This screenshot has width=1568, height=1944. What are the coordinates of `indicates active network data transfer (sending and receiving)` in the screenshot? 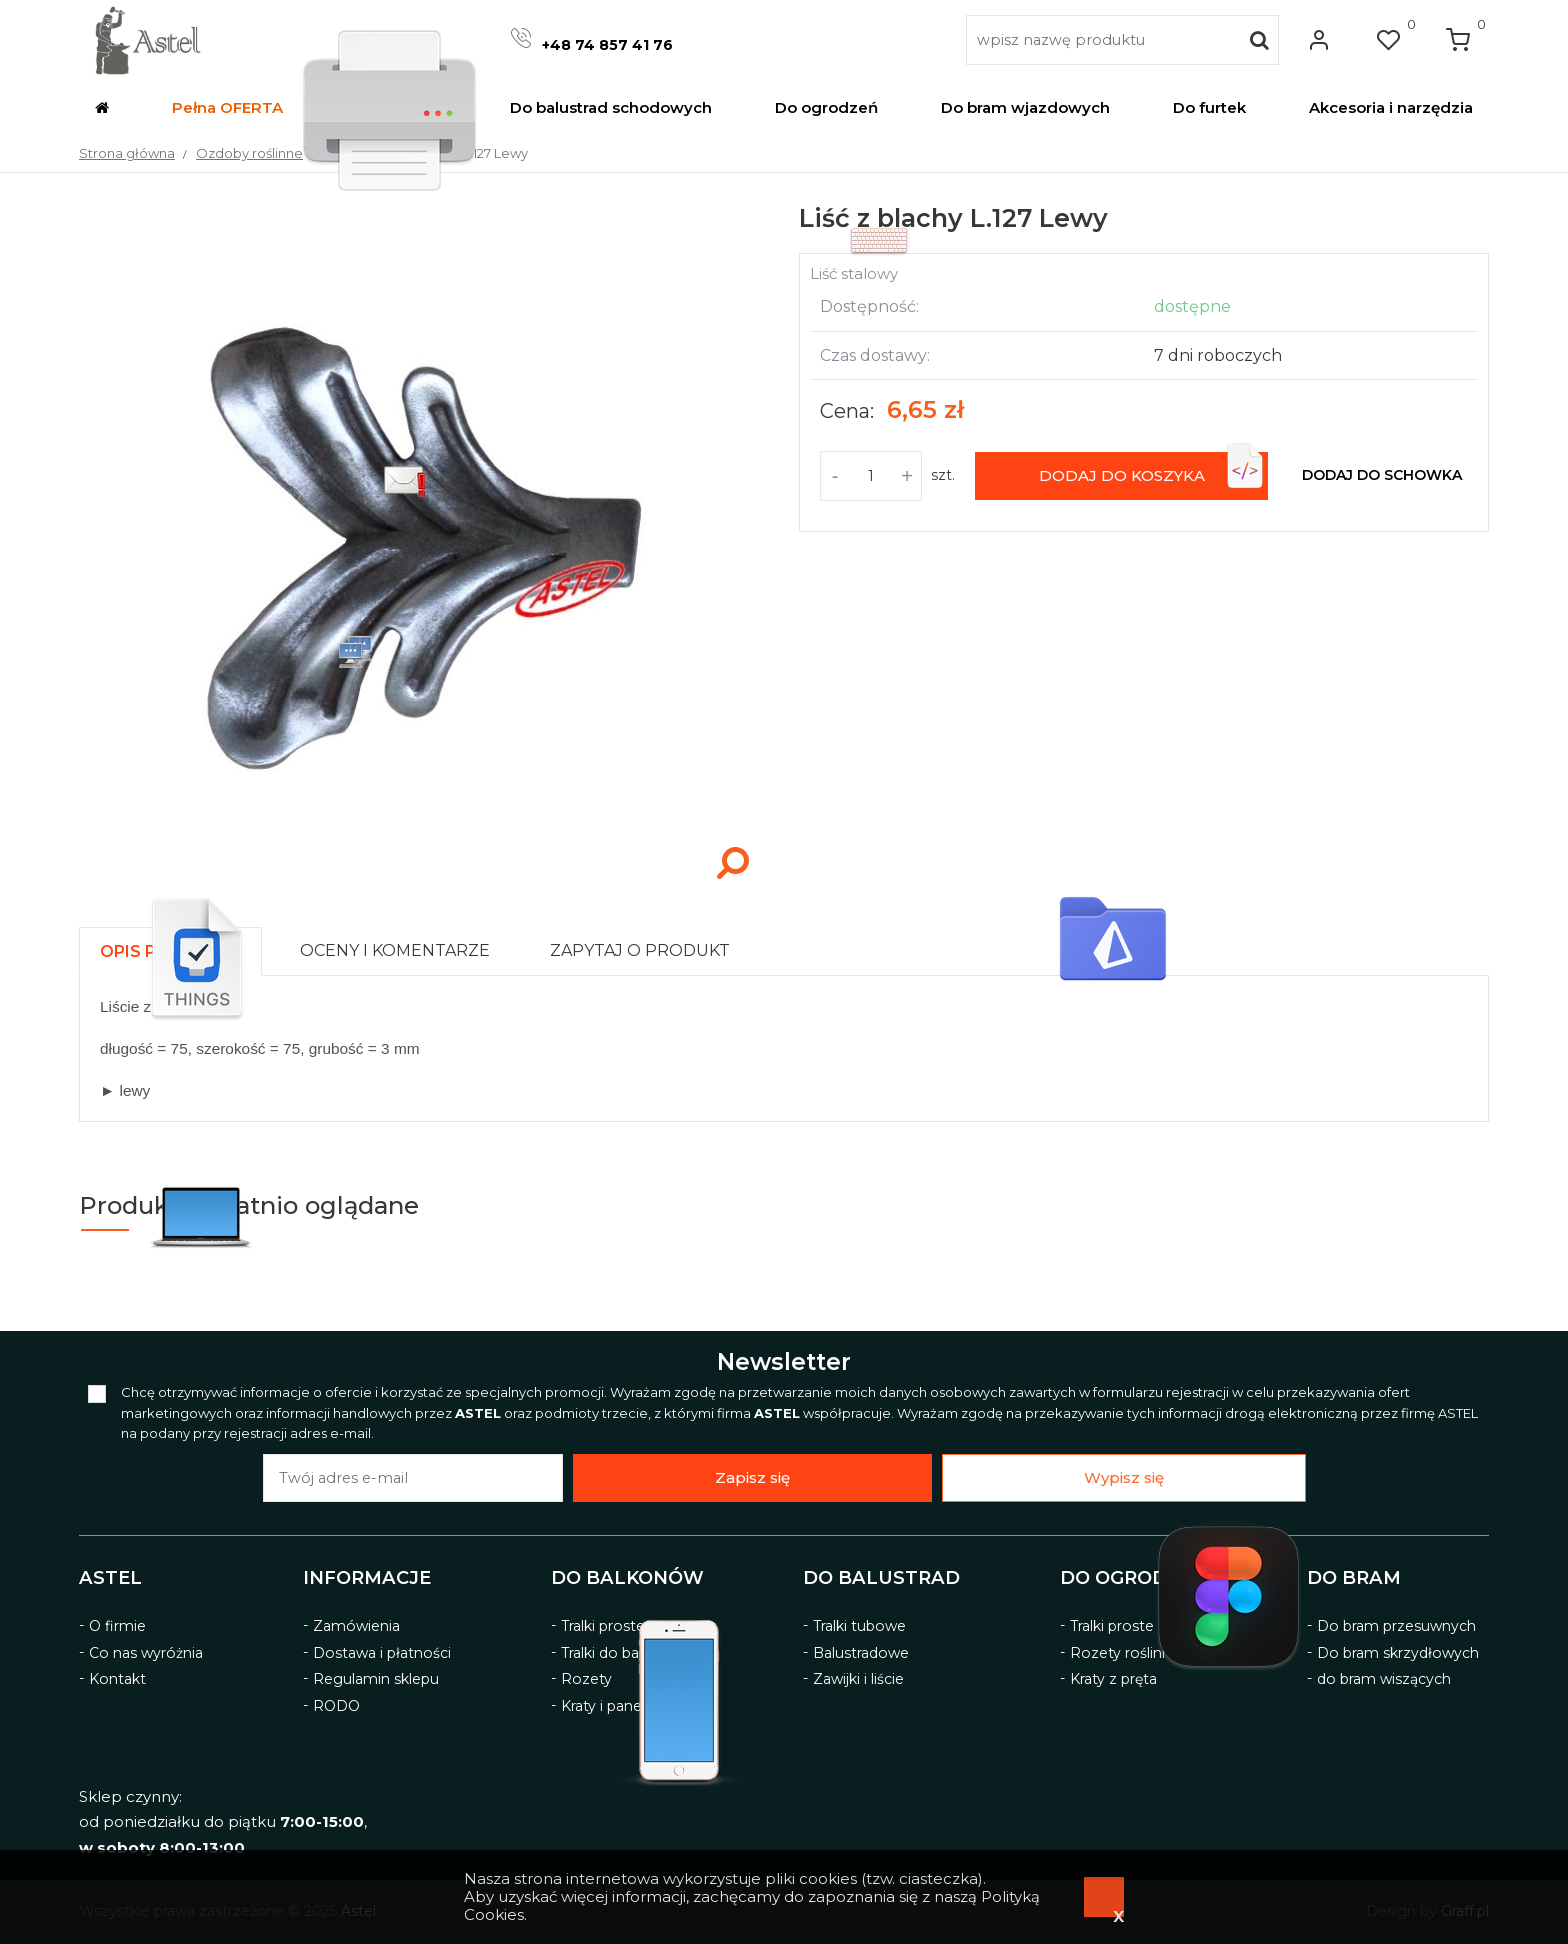 It's located at (355, 652).